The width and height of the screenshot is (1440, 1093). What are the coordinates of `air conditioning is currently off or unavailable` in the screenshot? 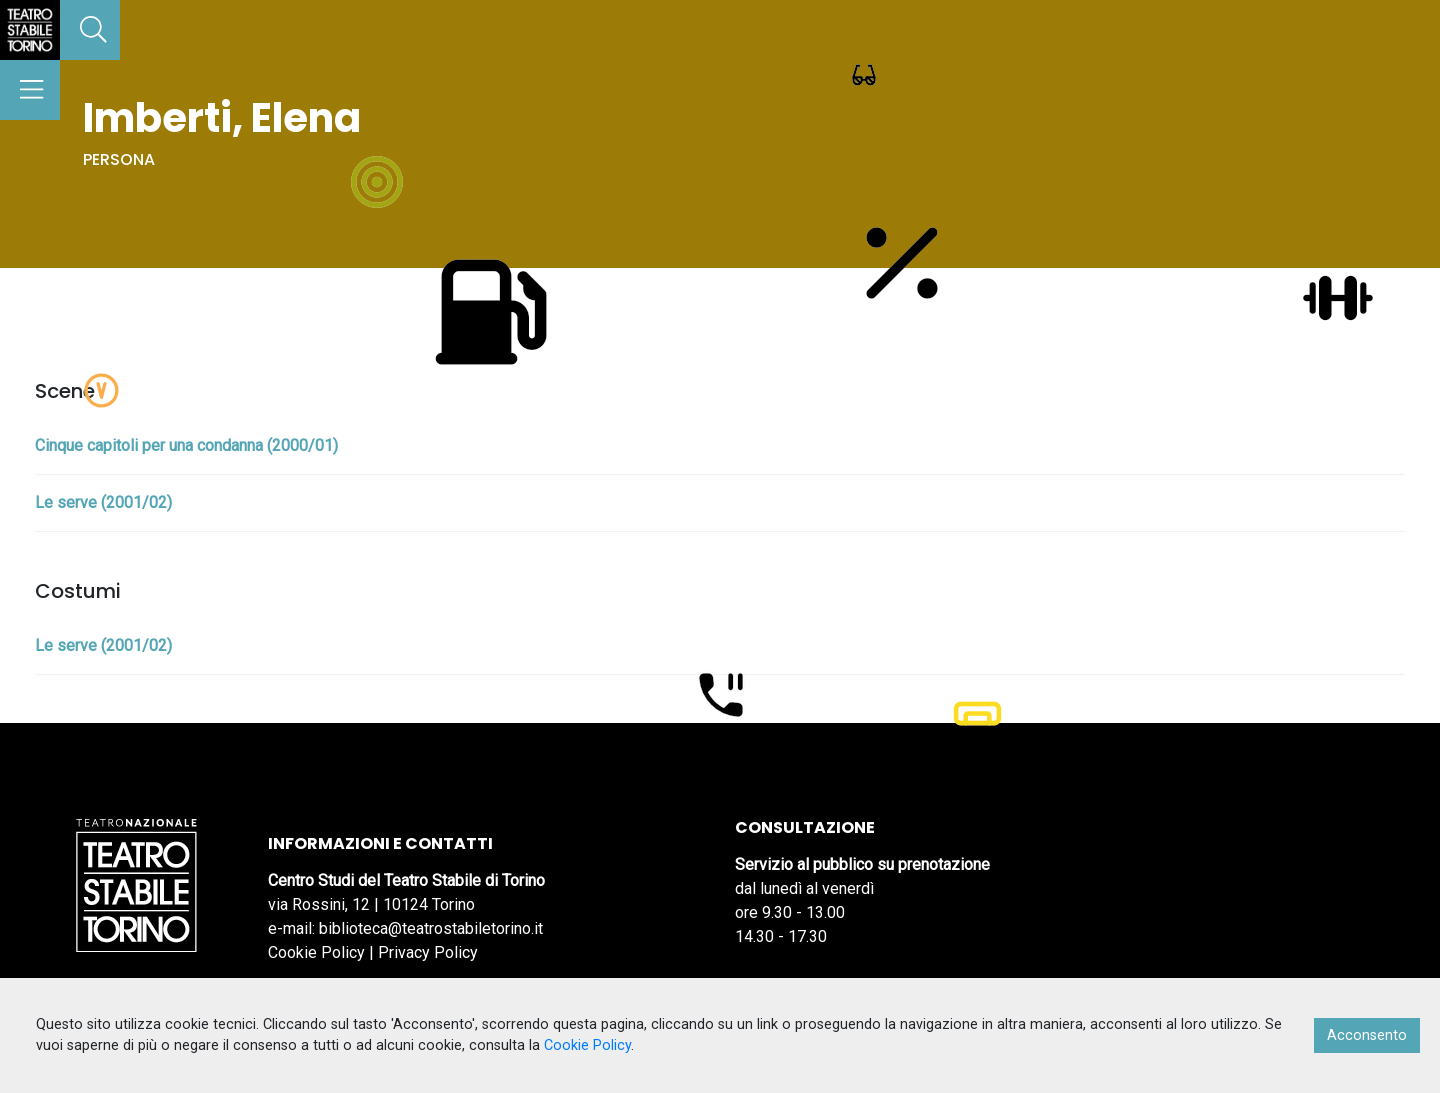 It's located at (977, 713).